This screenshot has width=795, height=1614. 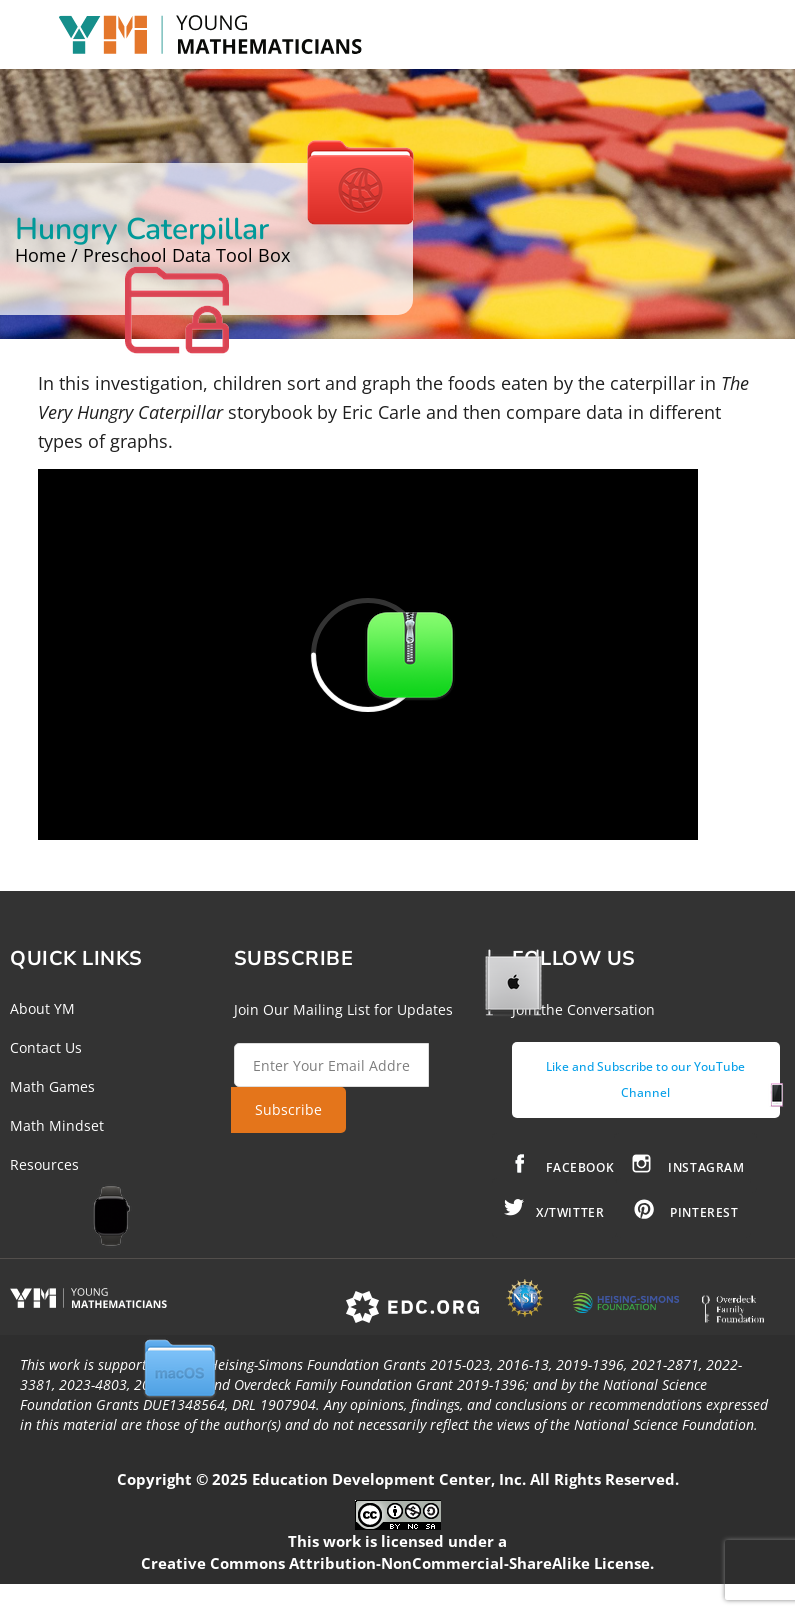 What do you see at coordinates (777, 1095) in the screenshot?
I see `iPod nano device connected` at bounding box center [777, 1095].